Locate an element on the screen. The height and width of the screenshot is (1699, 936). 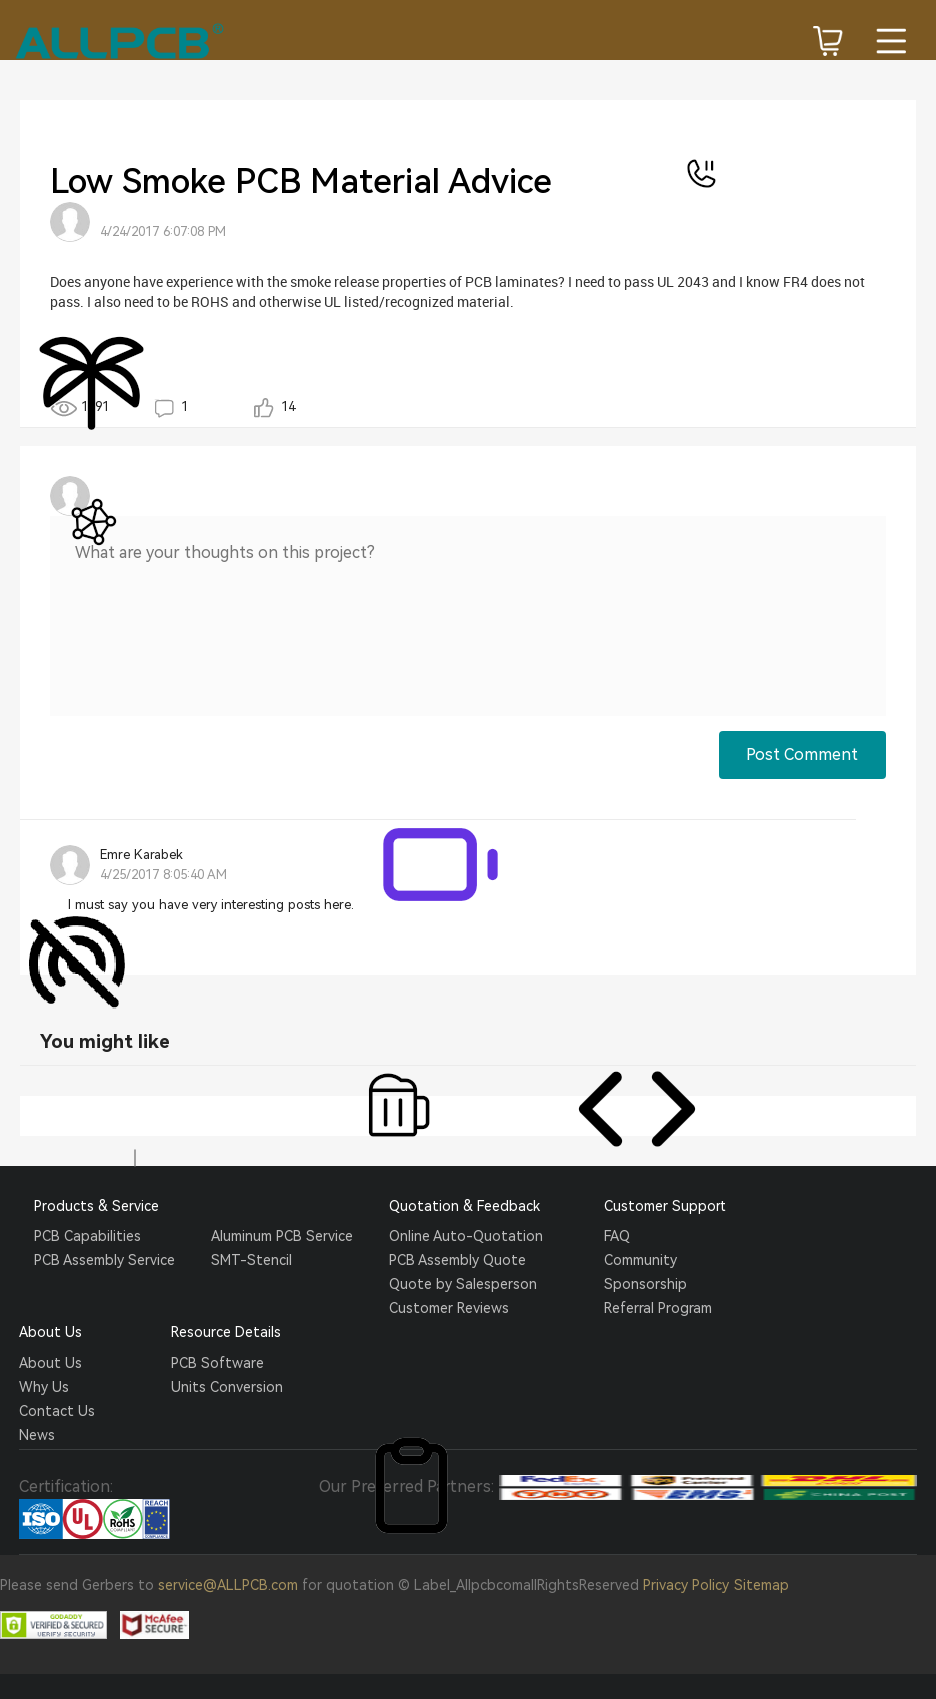
vertical divider or separator between UI elements is located at coordinates (135, 1158).